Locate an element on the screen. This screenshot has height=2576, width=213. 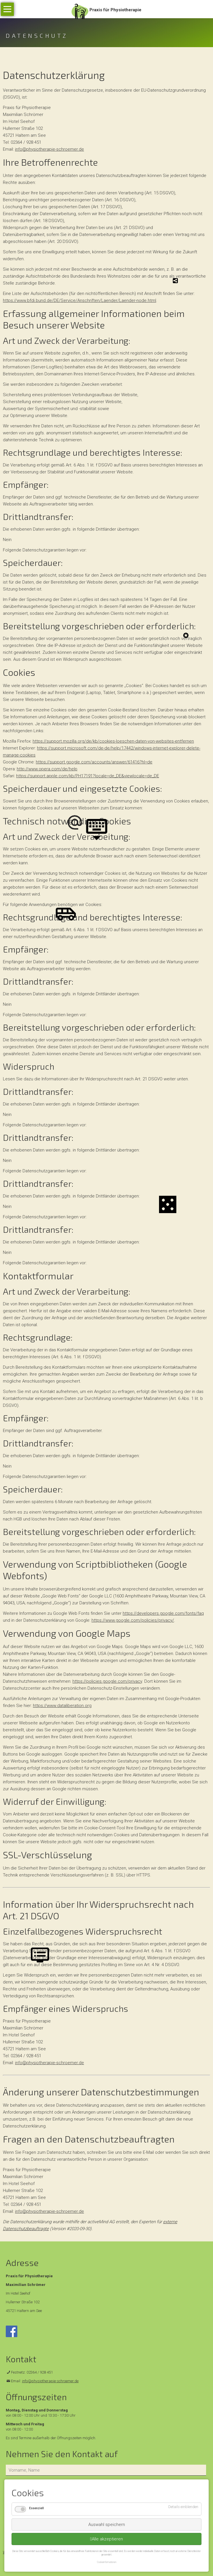
access airport shuttle services is located at coordinates (66, 914).